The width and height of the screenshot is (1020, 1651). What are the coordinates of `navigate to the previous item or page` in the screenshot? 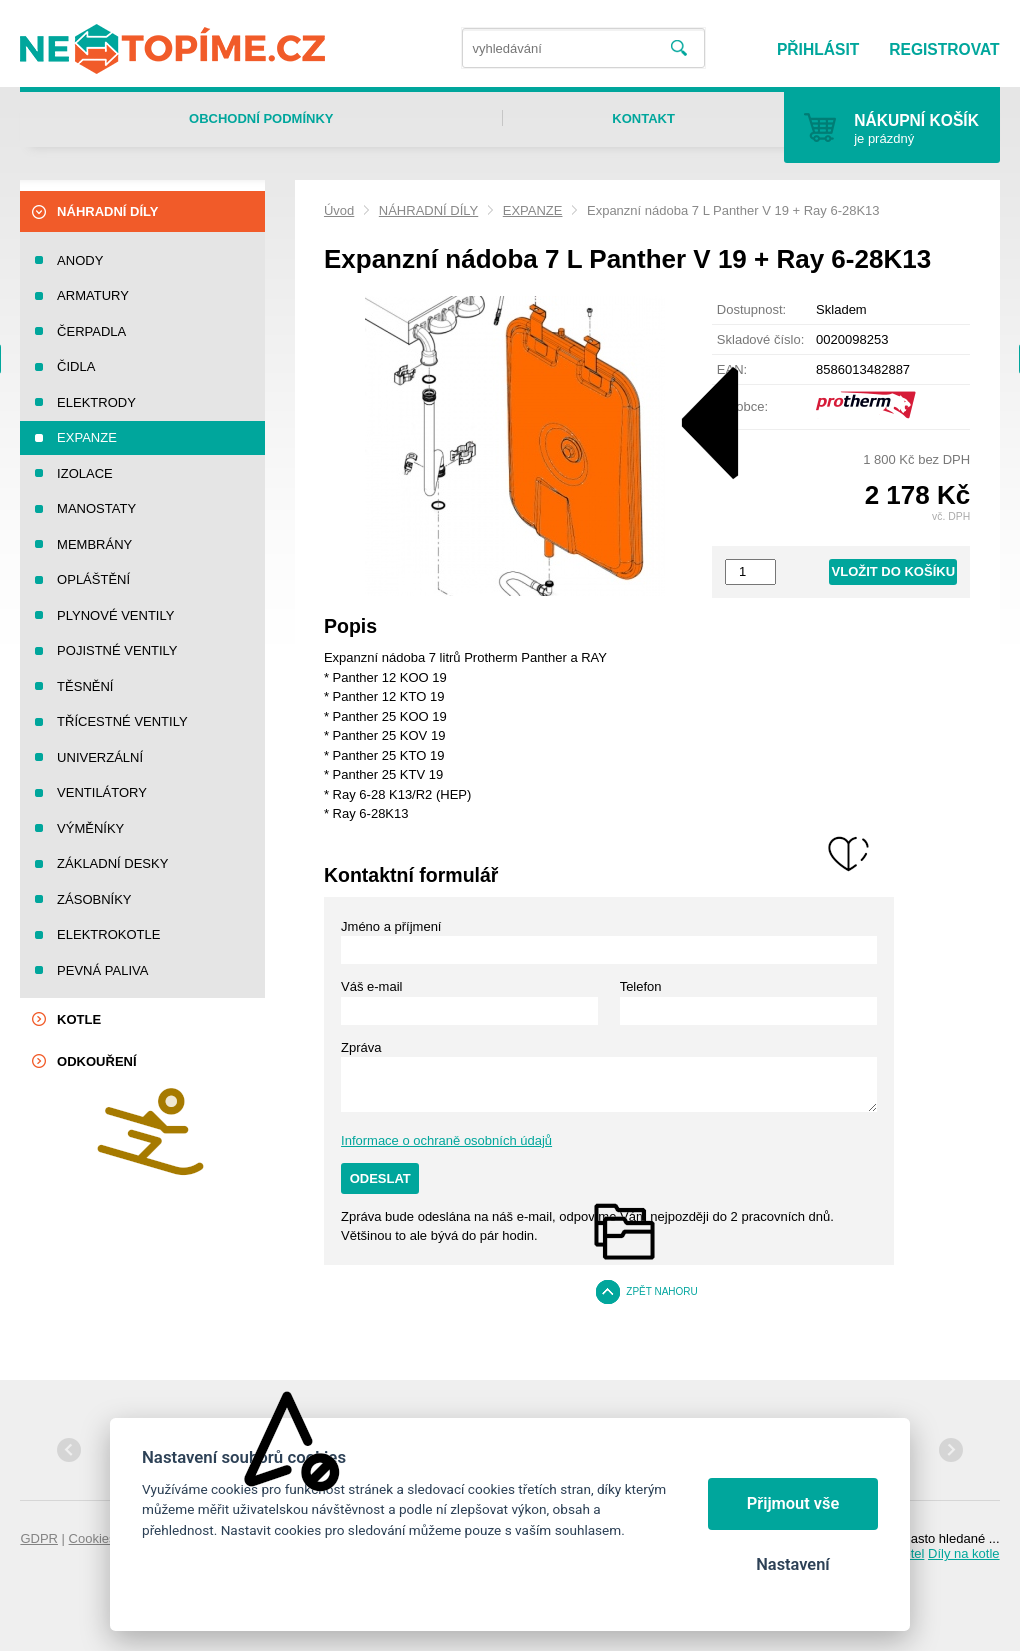 It's located at (710, 423).